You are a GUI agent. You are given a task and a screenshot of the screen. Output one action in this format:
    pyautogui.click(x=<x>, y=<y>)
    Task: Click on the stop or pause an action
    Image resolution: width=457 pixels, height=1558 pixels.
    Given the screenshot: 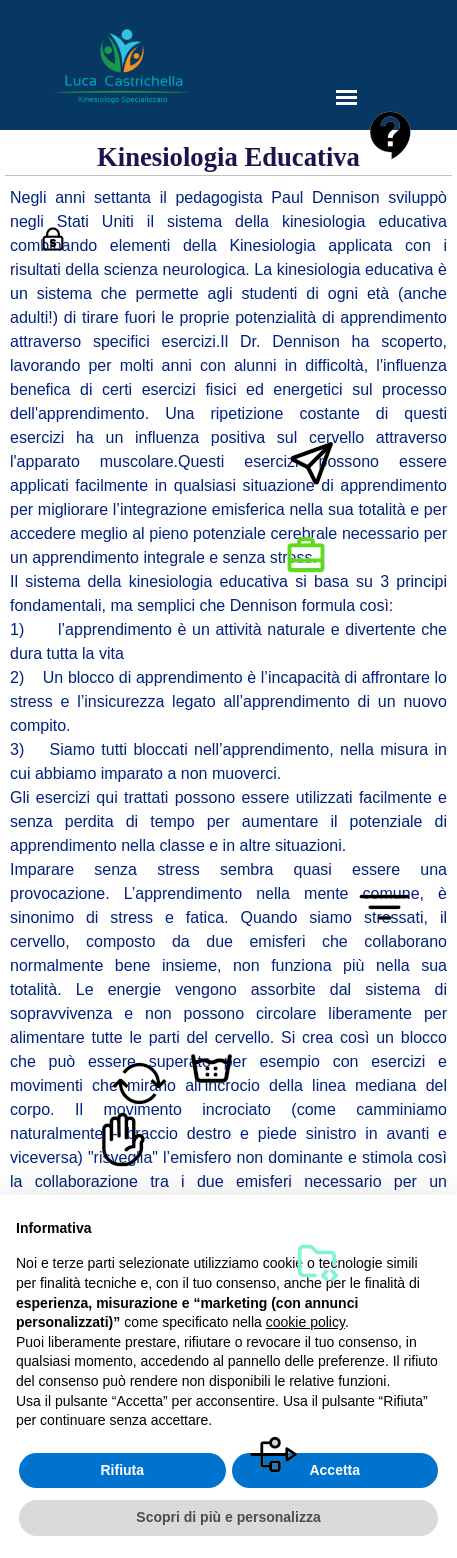 What is the action you would take?
    pyautogui.click(x=123, y=1139)
    